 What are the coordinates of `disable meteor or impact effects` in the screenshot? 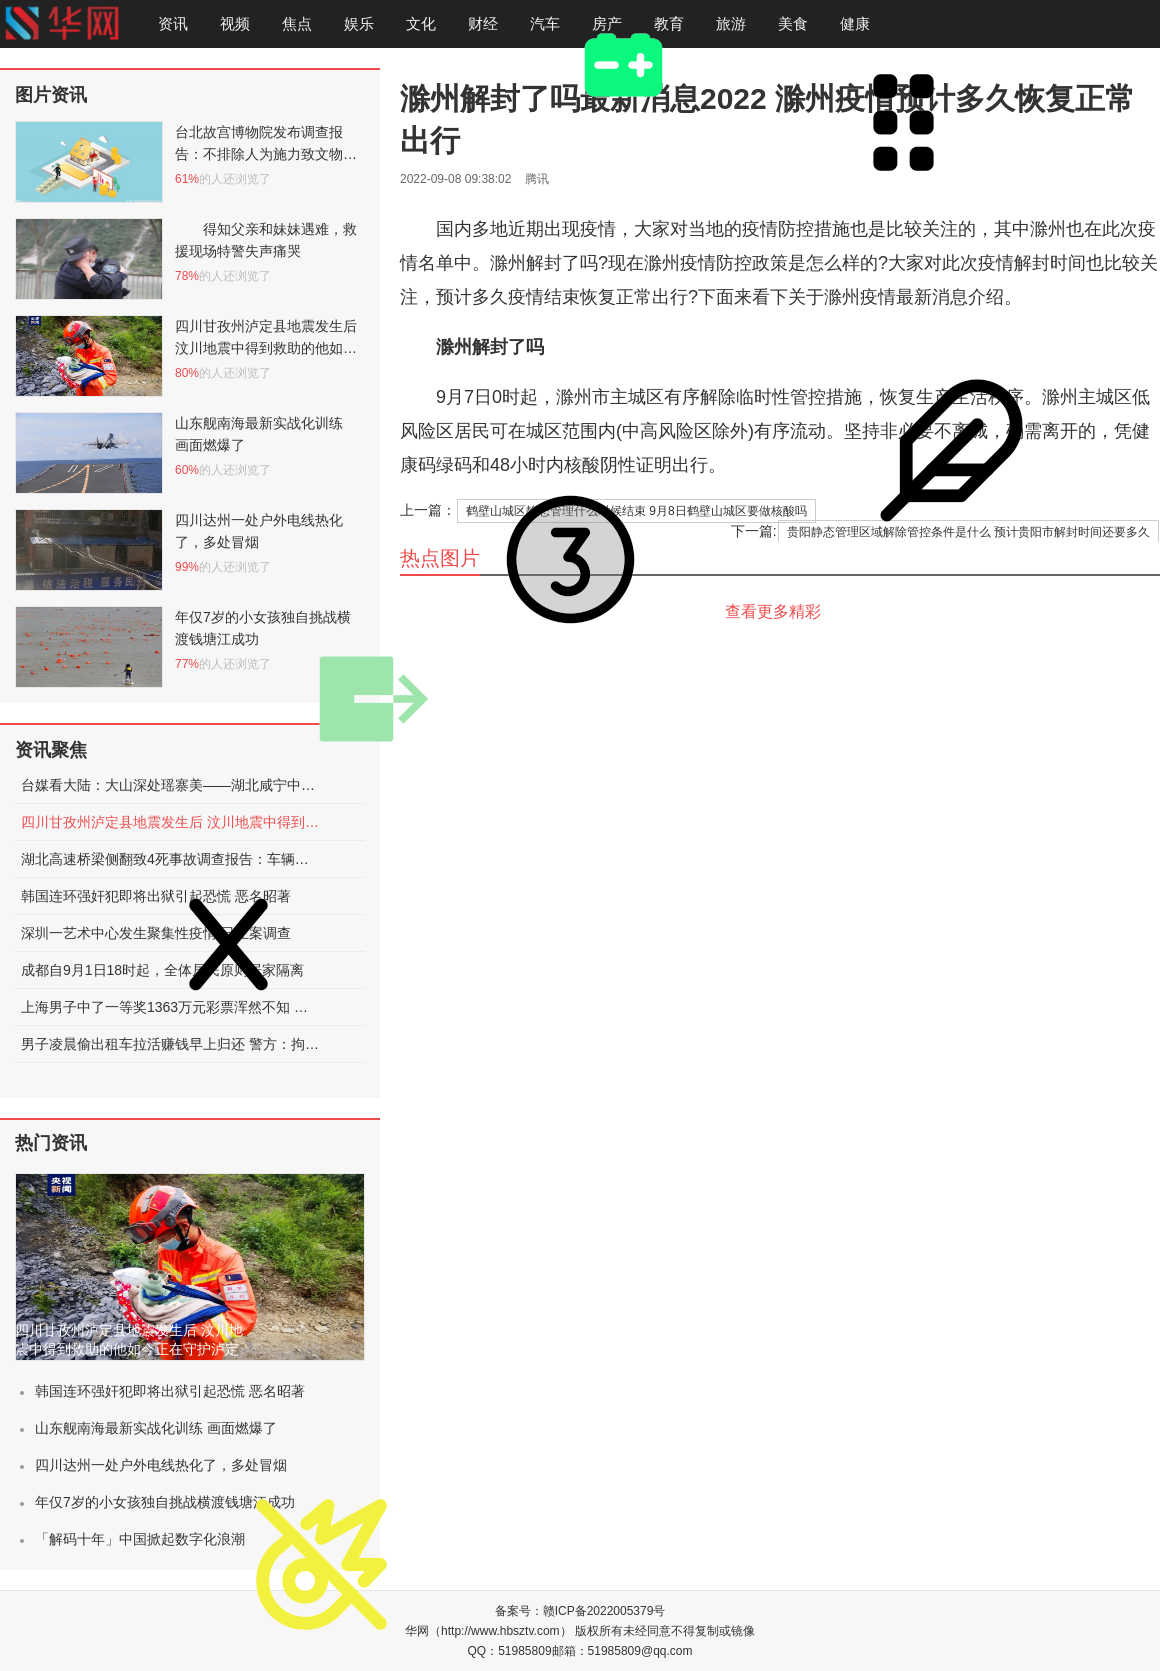 It's located at (321, 1564).